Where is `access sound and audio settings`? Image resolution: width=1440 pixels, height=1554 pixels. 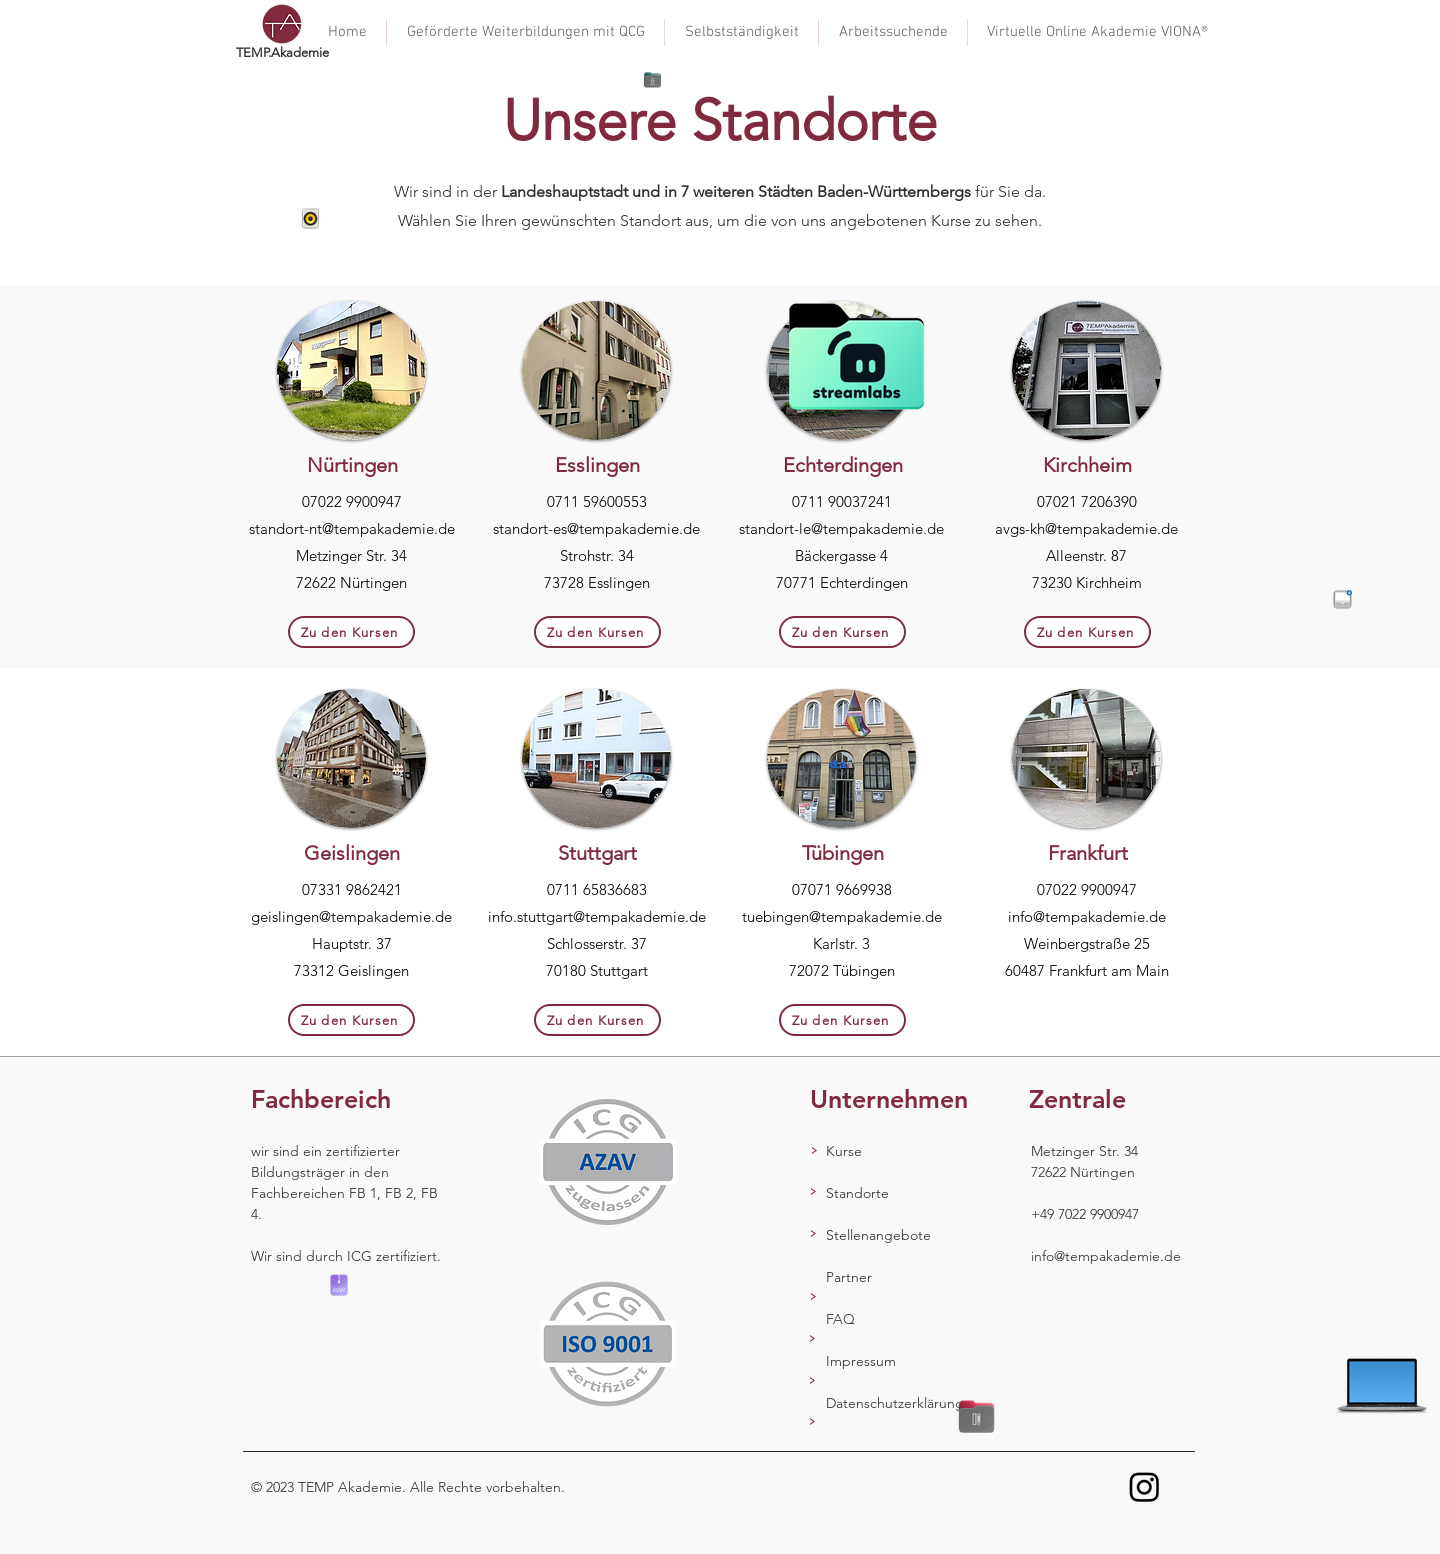
access sound and audio settings is located at coordinates (310, 218).